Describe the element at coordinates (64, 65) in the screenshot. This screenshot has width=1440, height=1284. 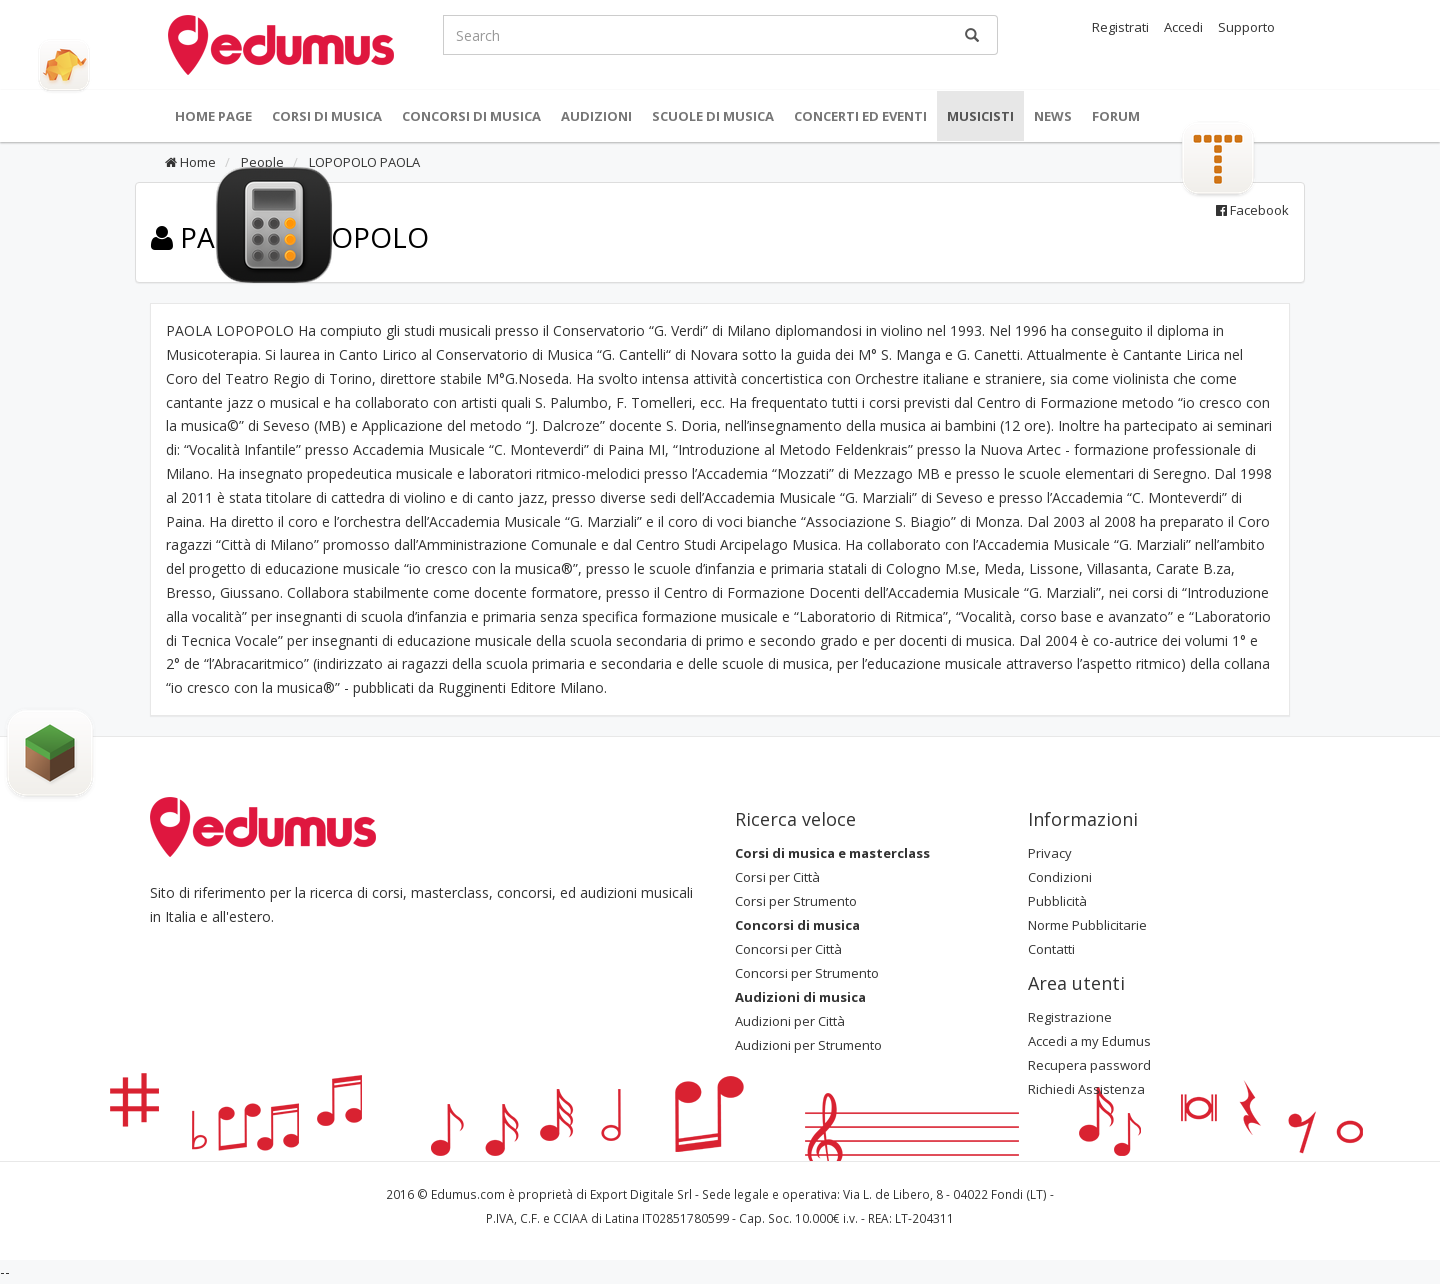
I see `open TablePlus database management app` at that location.